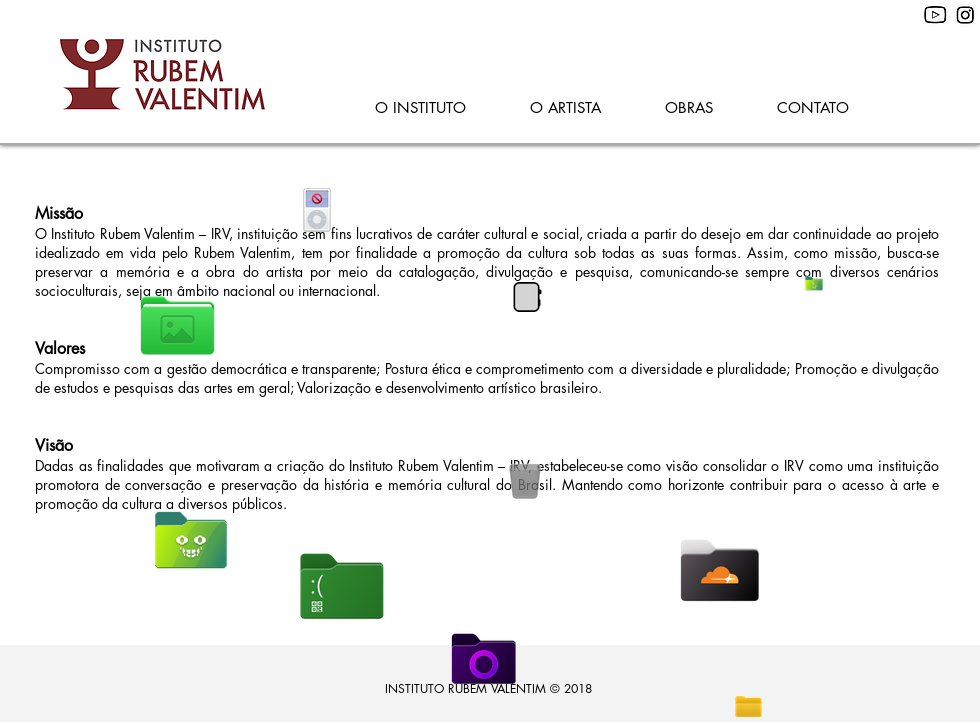 The image size is (980, 722). What do you see at coordinates (719, 572) in the screenshot?
I see `open cloudflare project files` at bounding box center [719, 572].